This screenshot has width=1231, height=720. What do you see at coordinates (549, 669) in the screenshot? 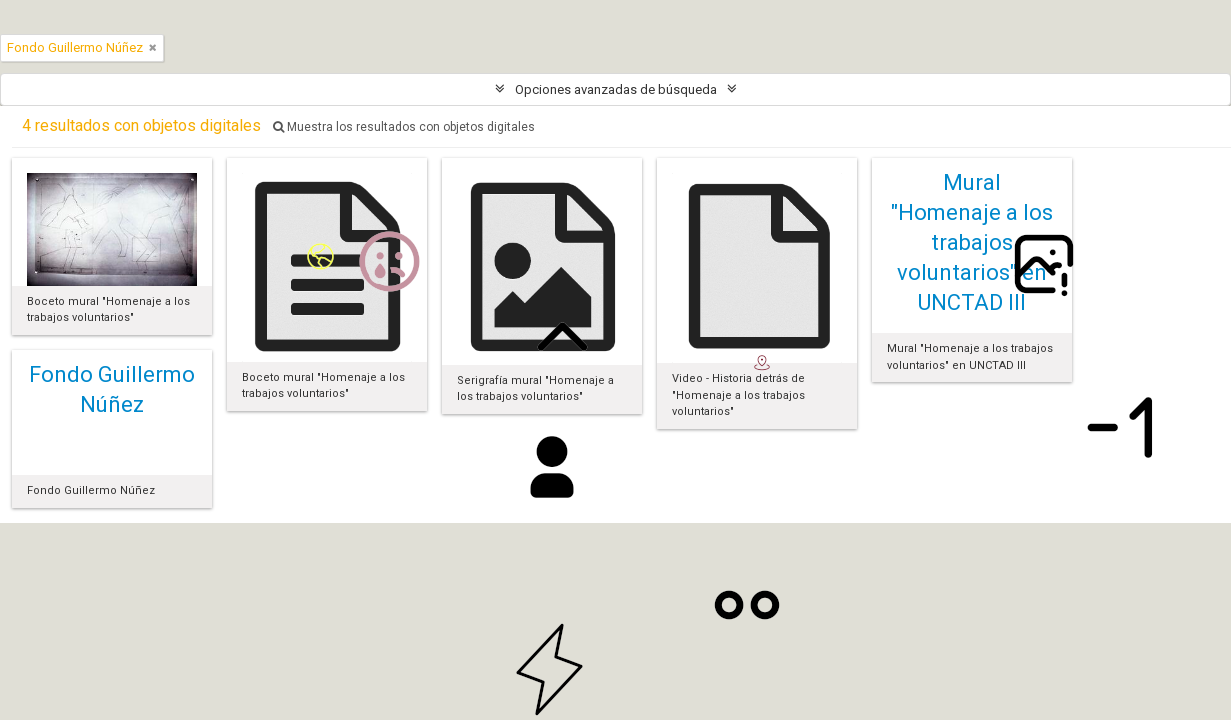
I see `indicates fast or instant action` at bounding box center [549, 669].